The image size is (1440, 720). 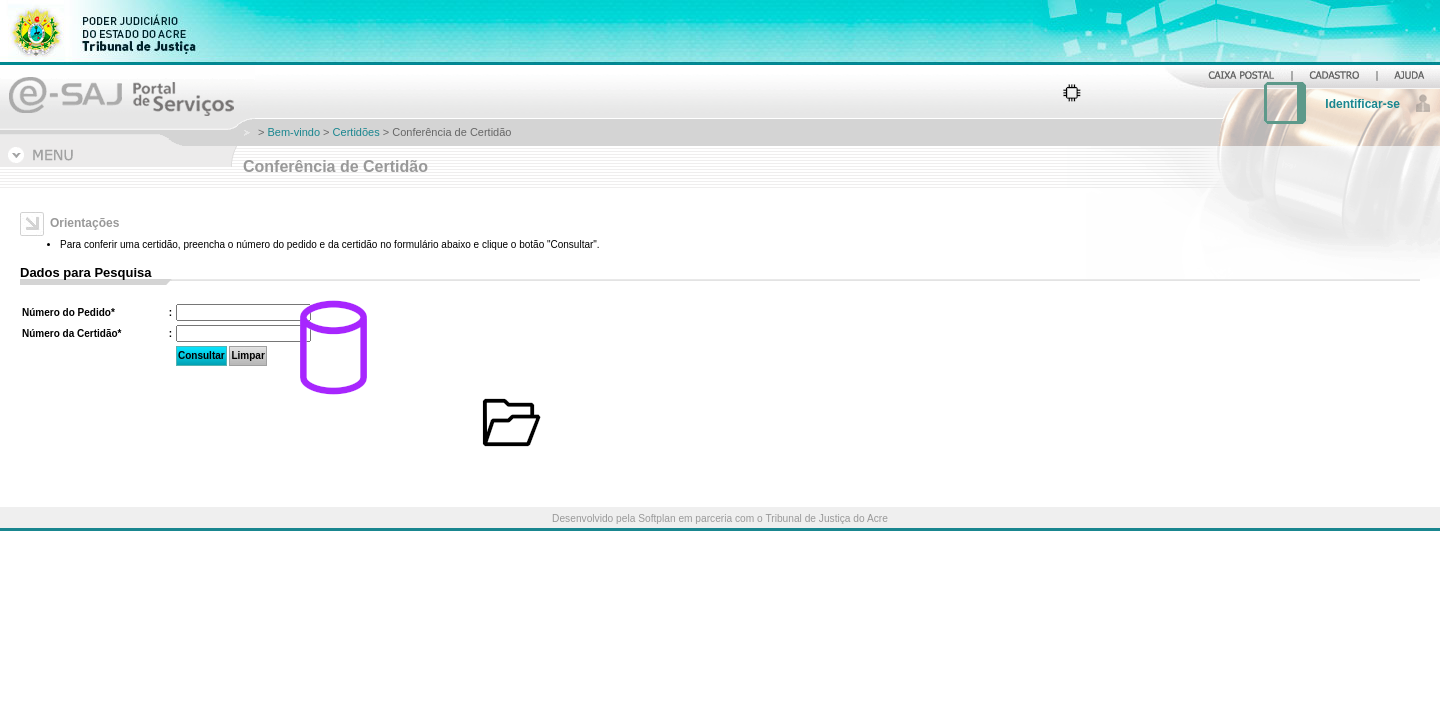 What do you see at coordinates (1285, 103) in the screenshot?
I see `move activity bar to the right side of the layout` at bounding box center [1285, 103].